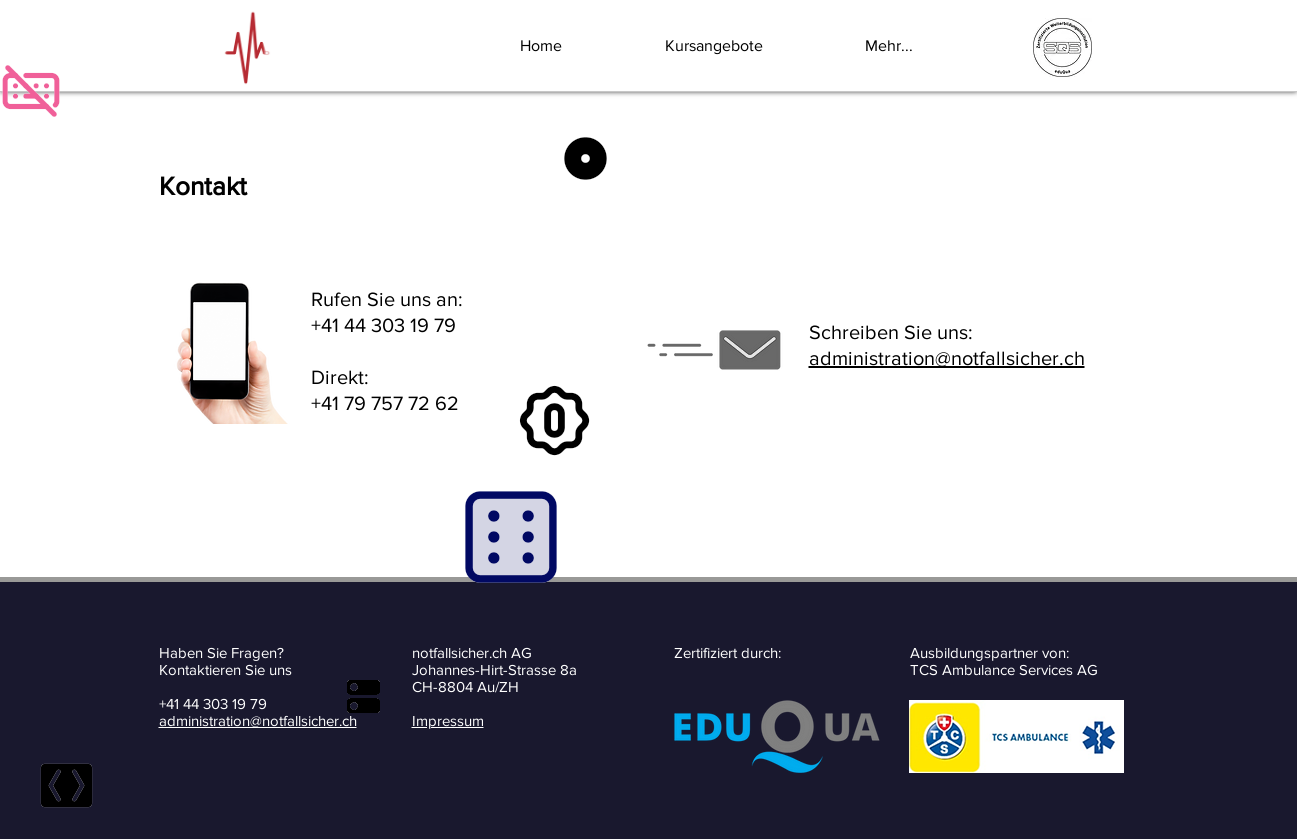 The width and height of the screenshot is (1297, 839). I want to click on disable keyboard input, so click(31, 91).